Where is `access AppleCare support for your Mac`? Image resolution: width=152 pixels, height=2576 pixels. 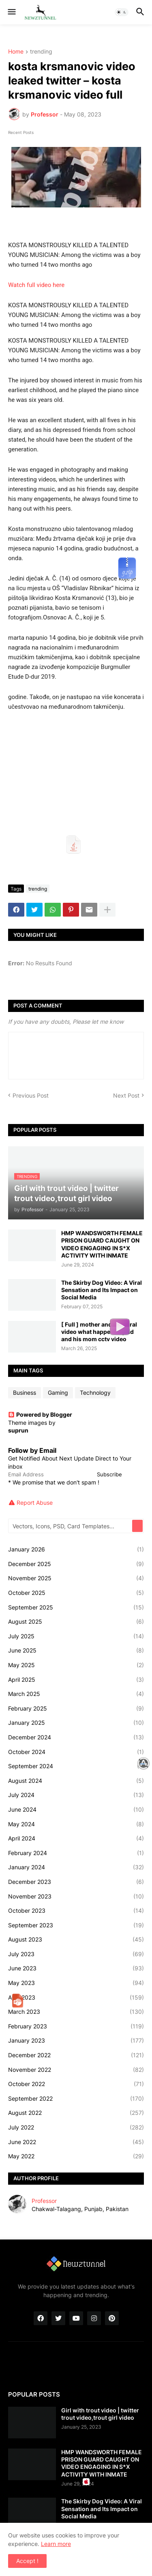 access AppleCare support for your Mac is located at coordinates (86, 2481).